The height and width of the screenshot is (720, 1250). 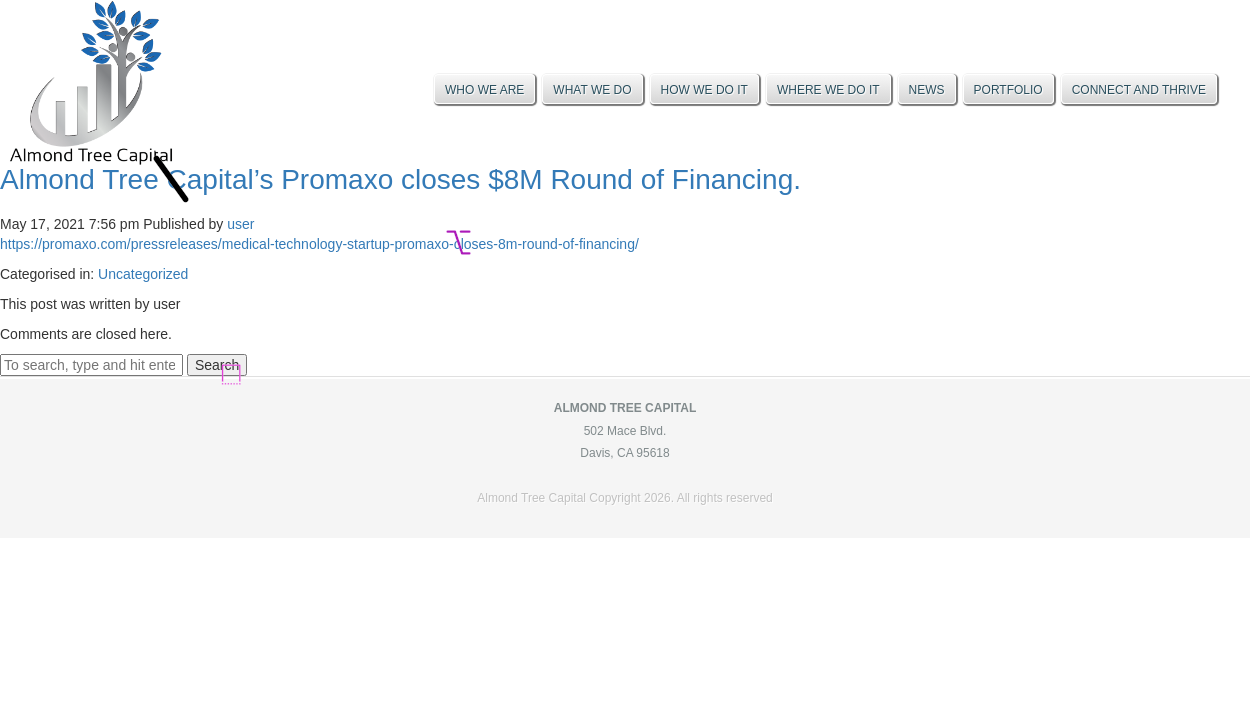 I want to click on insert a code snippet, so click(x=230, y=374).